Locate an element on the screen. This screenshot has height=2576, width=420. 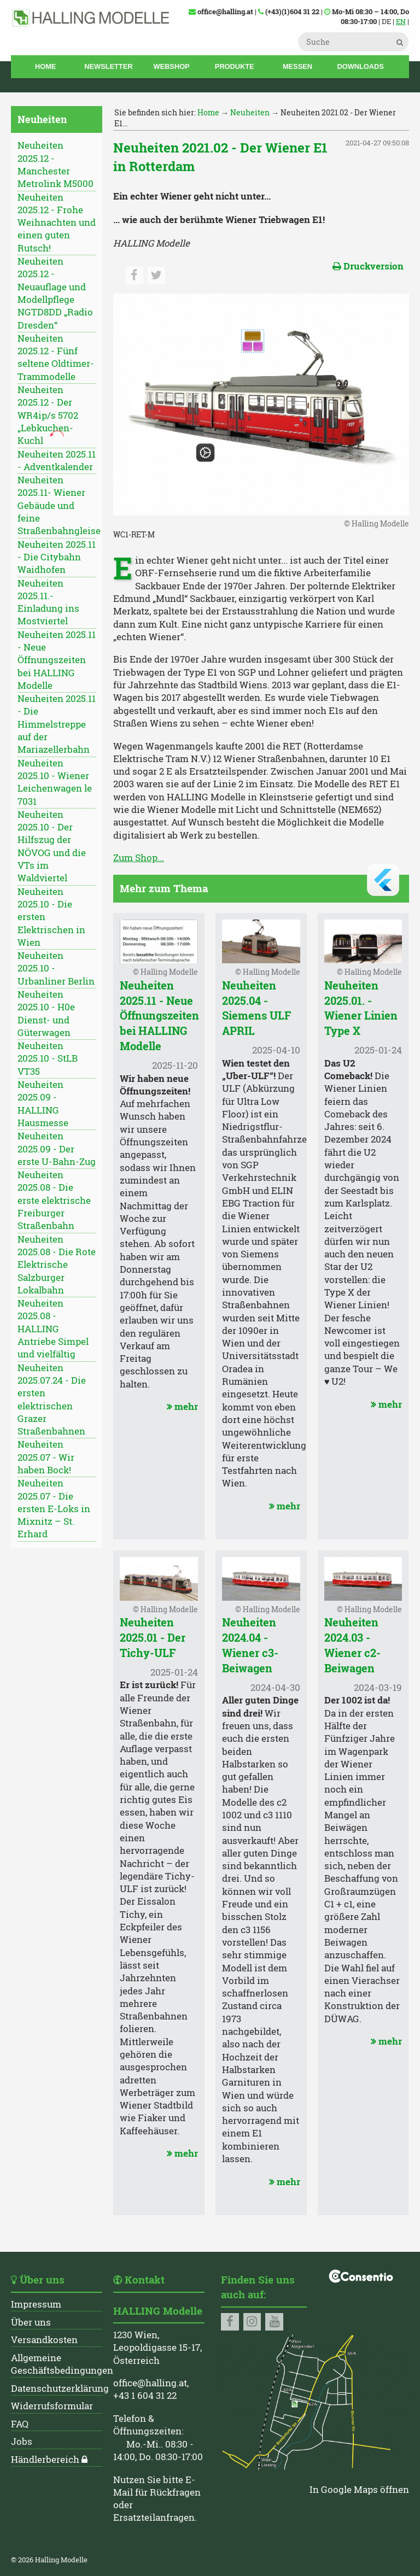
default placeholder icon for applications without a custom icon is located at coordinates (205, 453).